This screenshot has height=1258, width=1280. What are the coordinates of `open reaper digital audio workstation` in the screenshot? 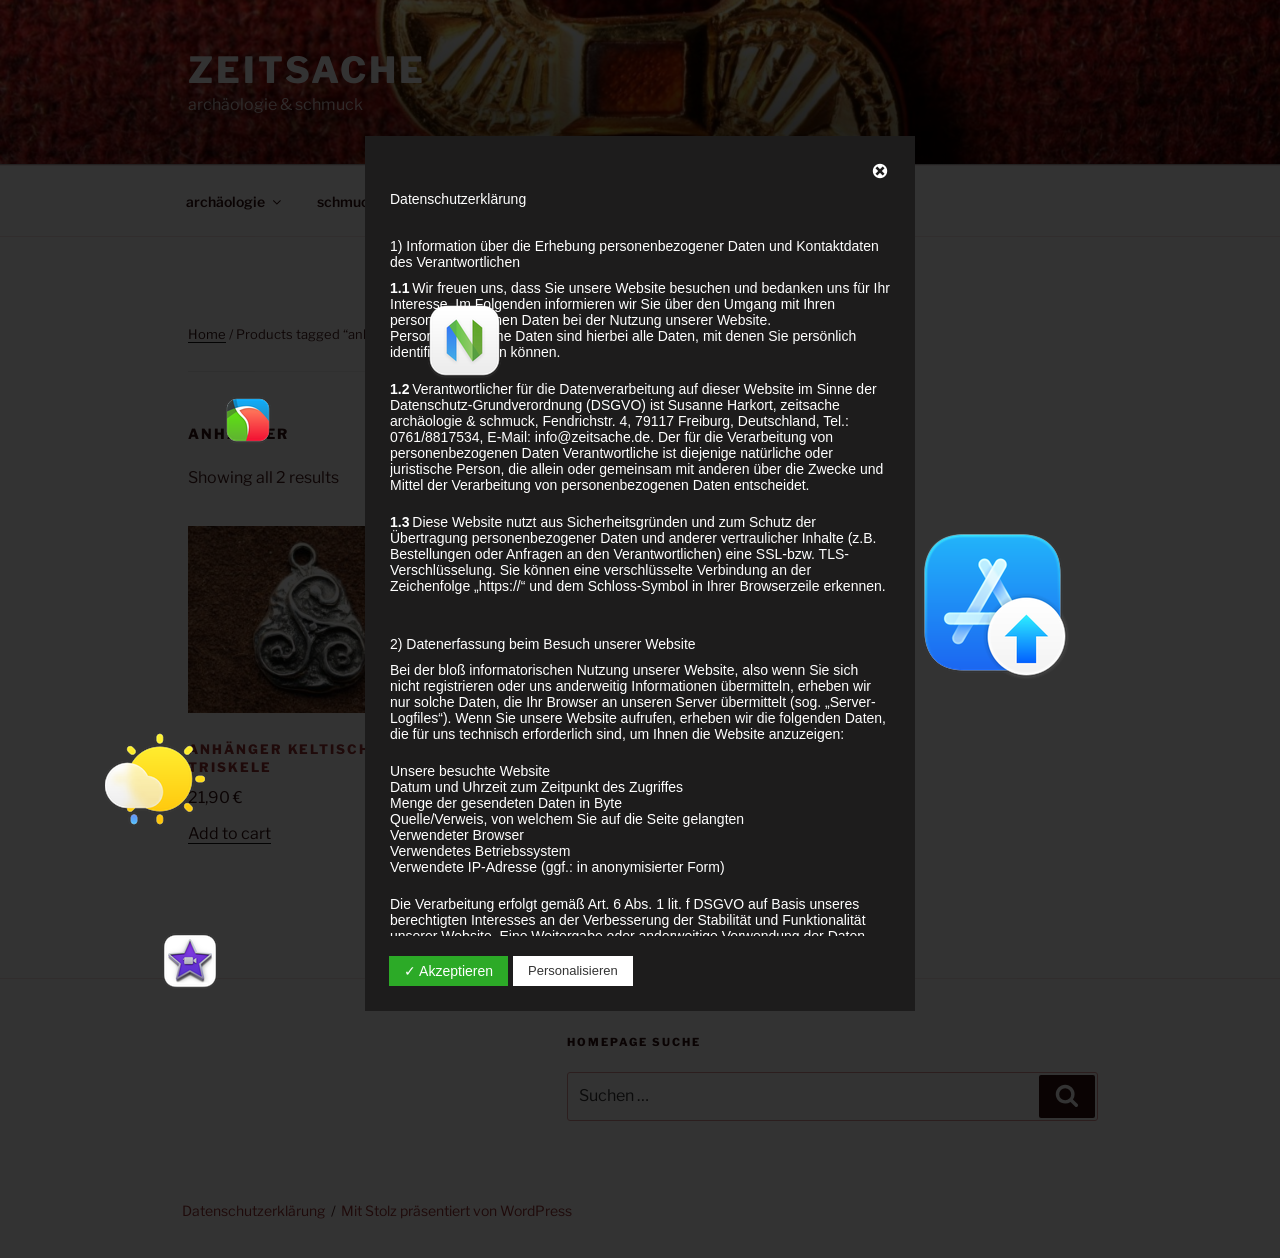 It's located at (248, 420).